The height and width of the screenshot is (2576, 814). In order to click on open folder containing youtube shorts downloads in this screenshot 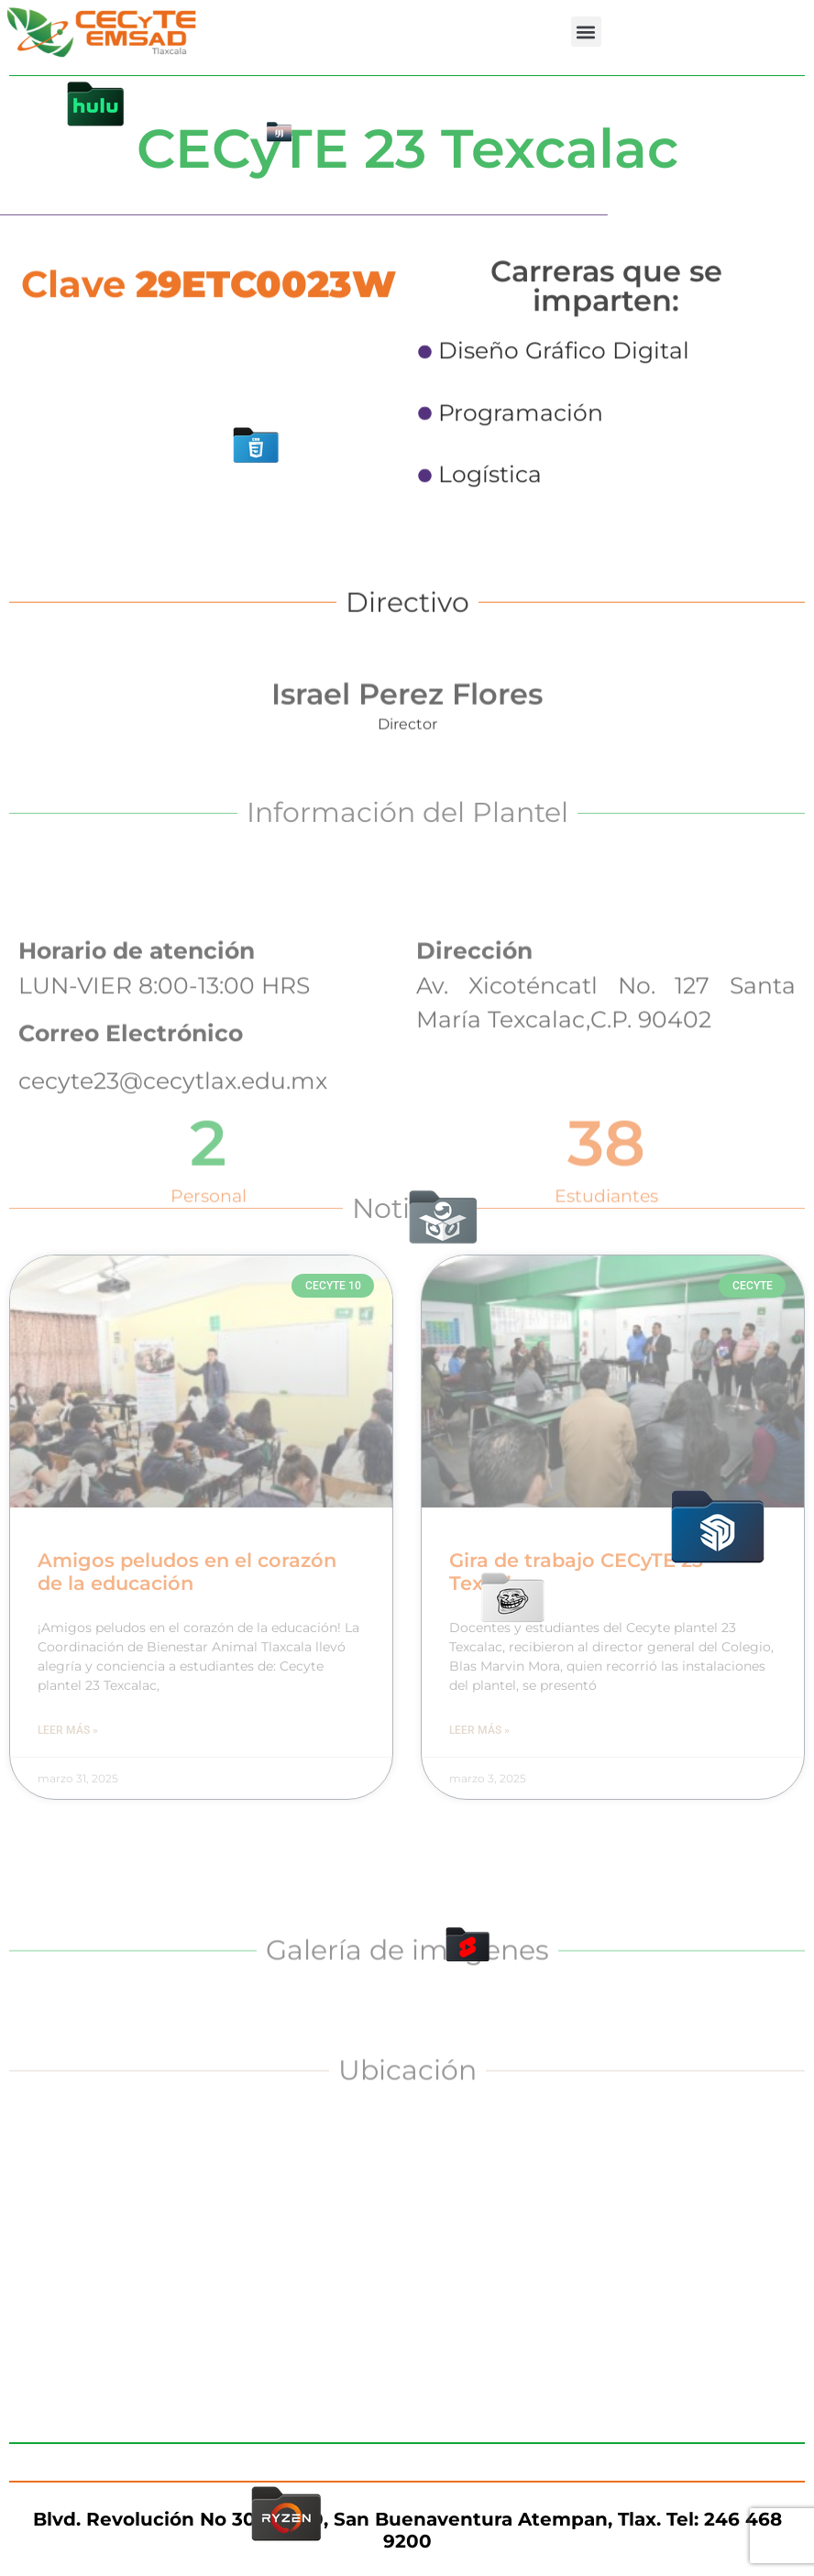, I will do `click(468, 1946)`.